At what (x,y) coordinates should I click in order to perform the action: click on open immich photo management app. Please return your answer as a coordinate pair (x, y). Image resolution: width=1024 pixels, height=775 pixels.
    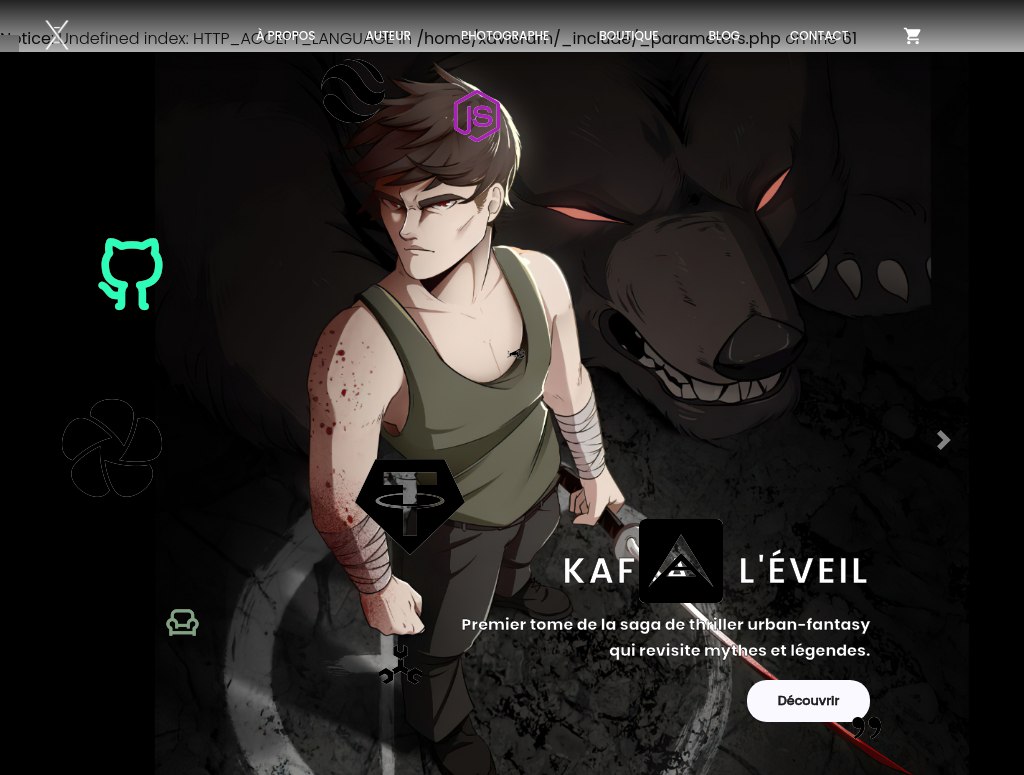
    Looking at the image, I should click on (112, 448).